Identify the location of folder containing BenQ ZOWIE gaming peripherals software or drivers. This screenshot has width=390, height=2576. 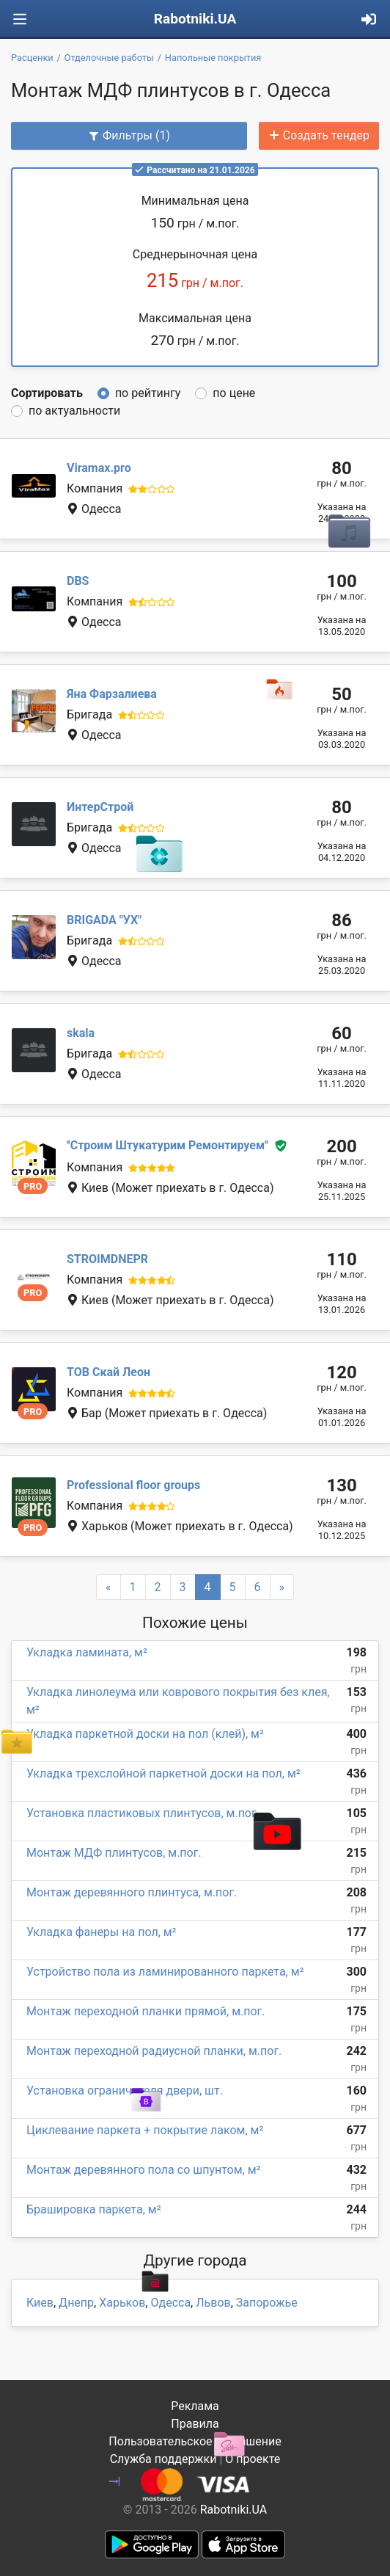
(155, 2282).